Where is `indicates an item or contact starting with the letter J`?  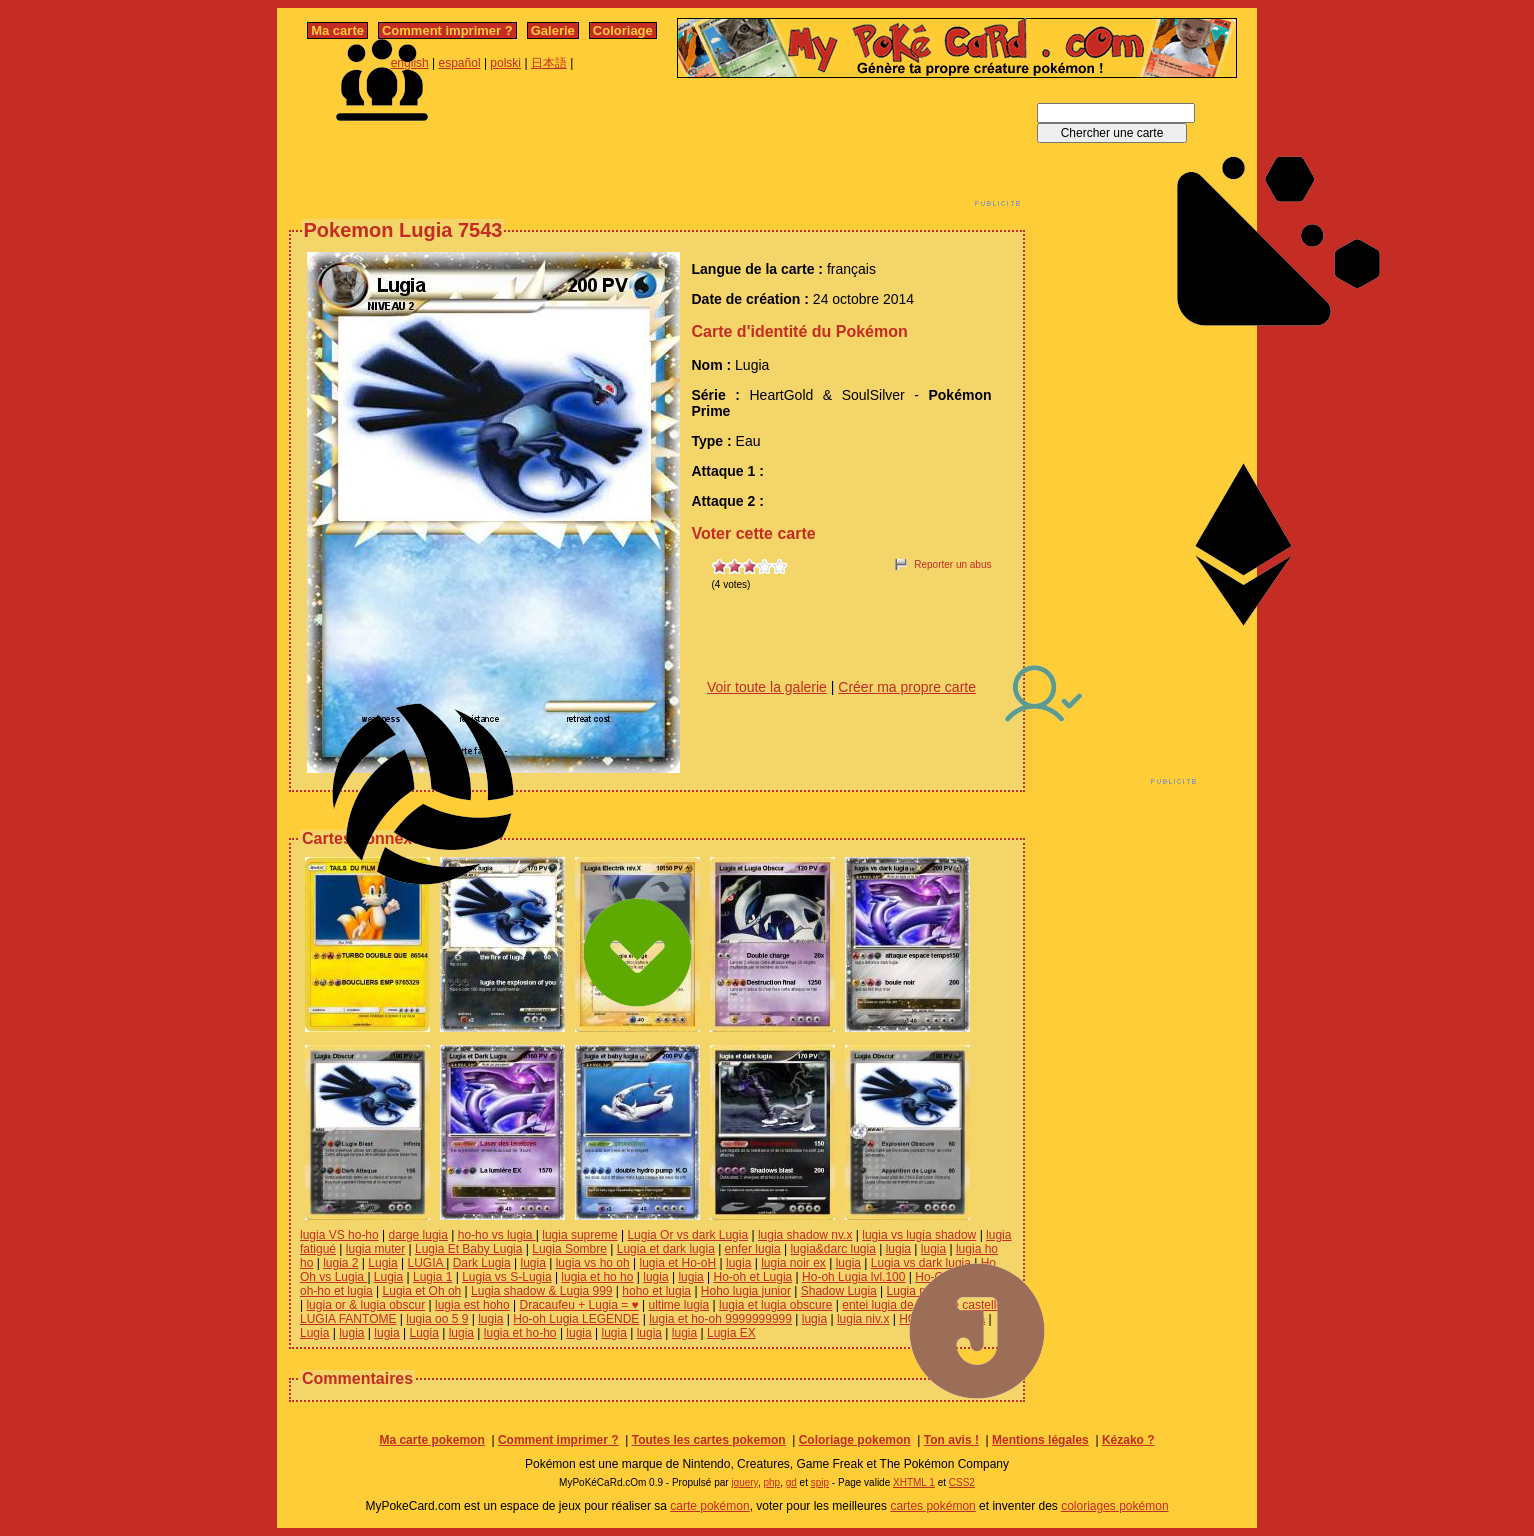
indicates an item or contact starting with the letter J is located at coordinates (977, 1331).